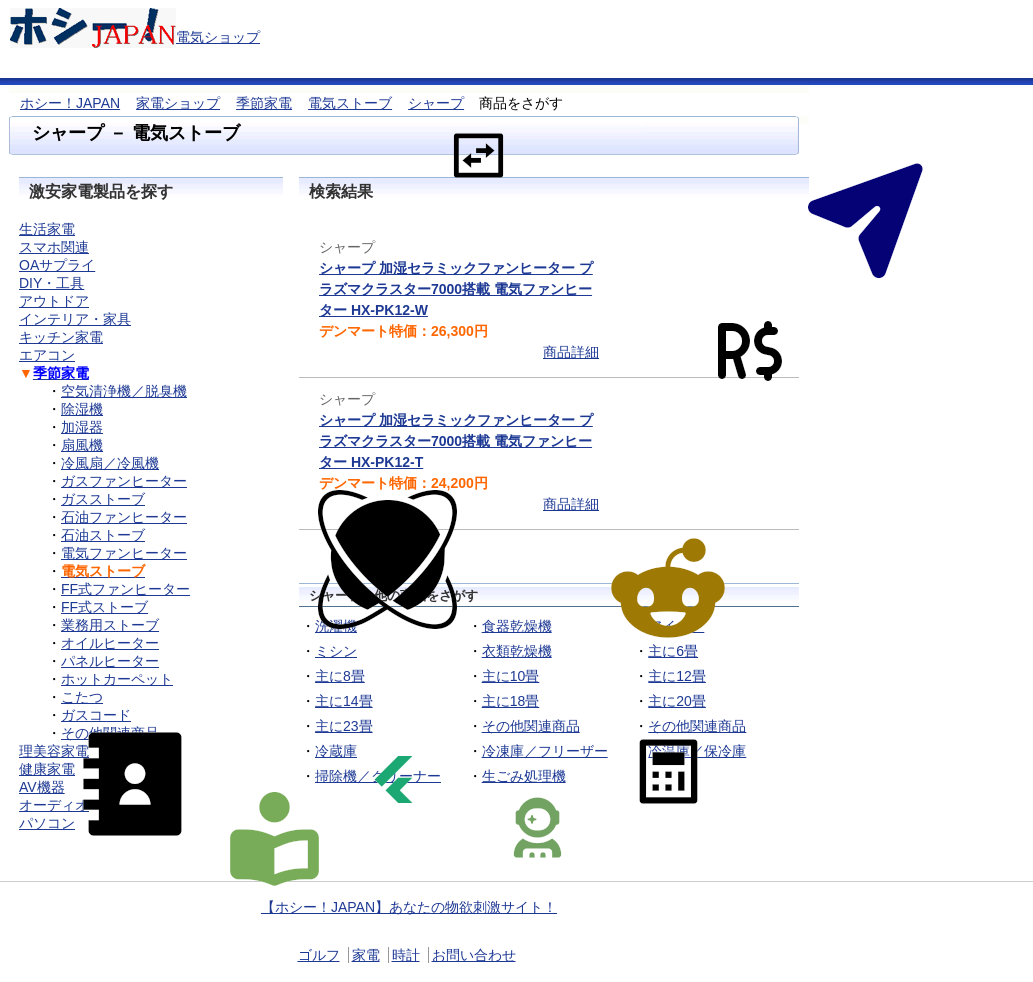 The height and width of the screenshot is (982, 1033). I want to click on open reading mode or e-reader view, so click(274, 840).